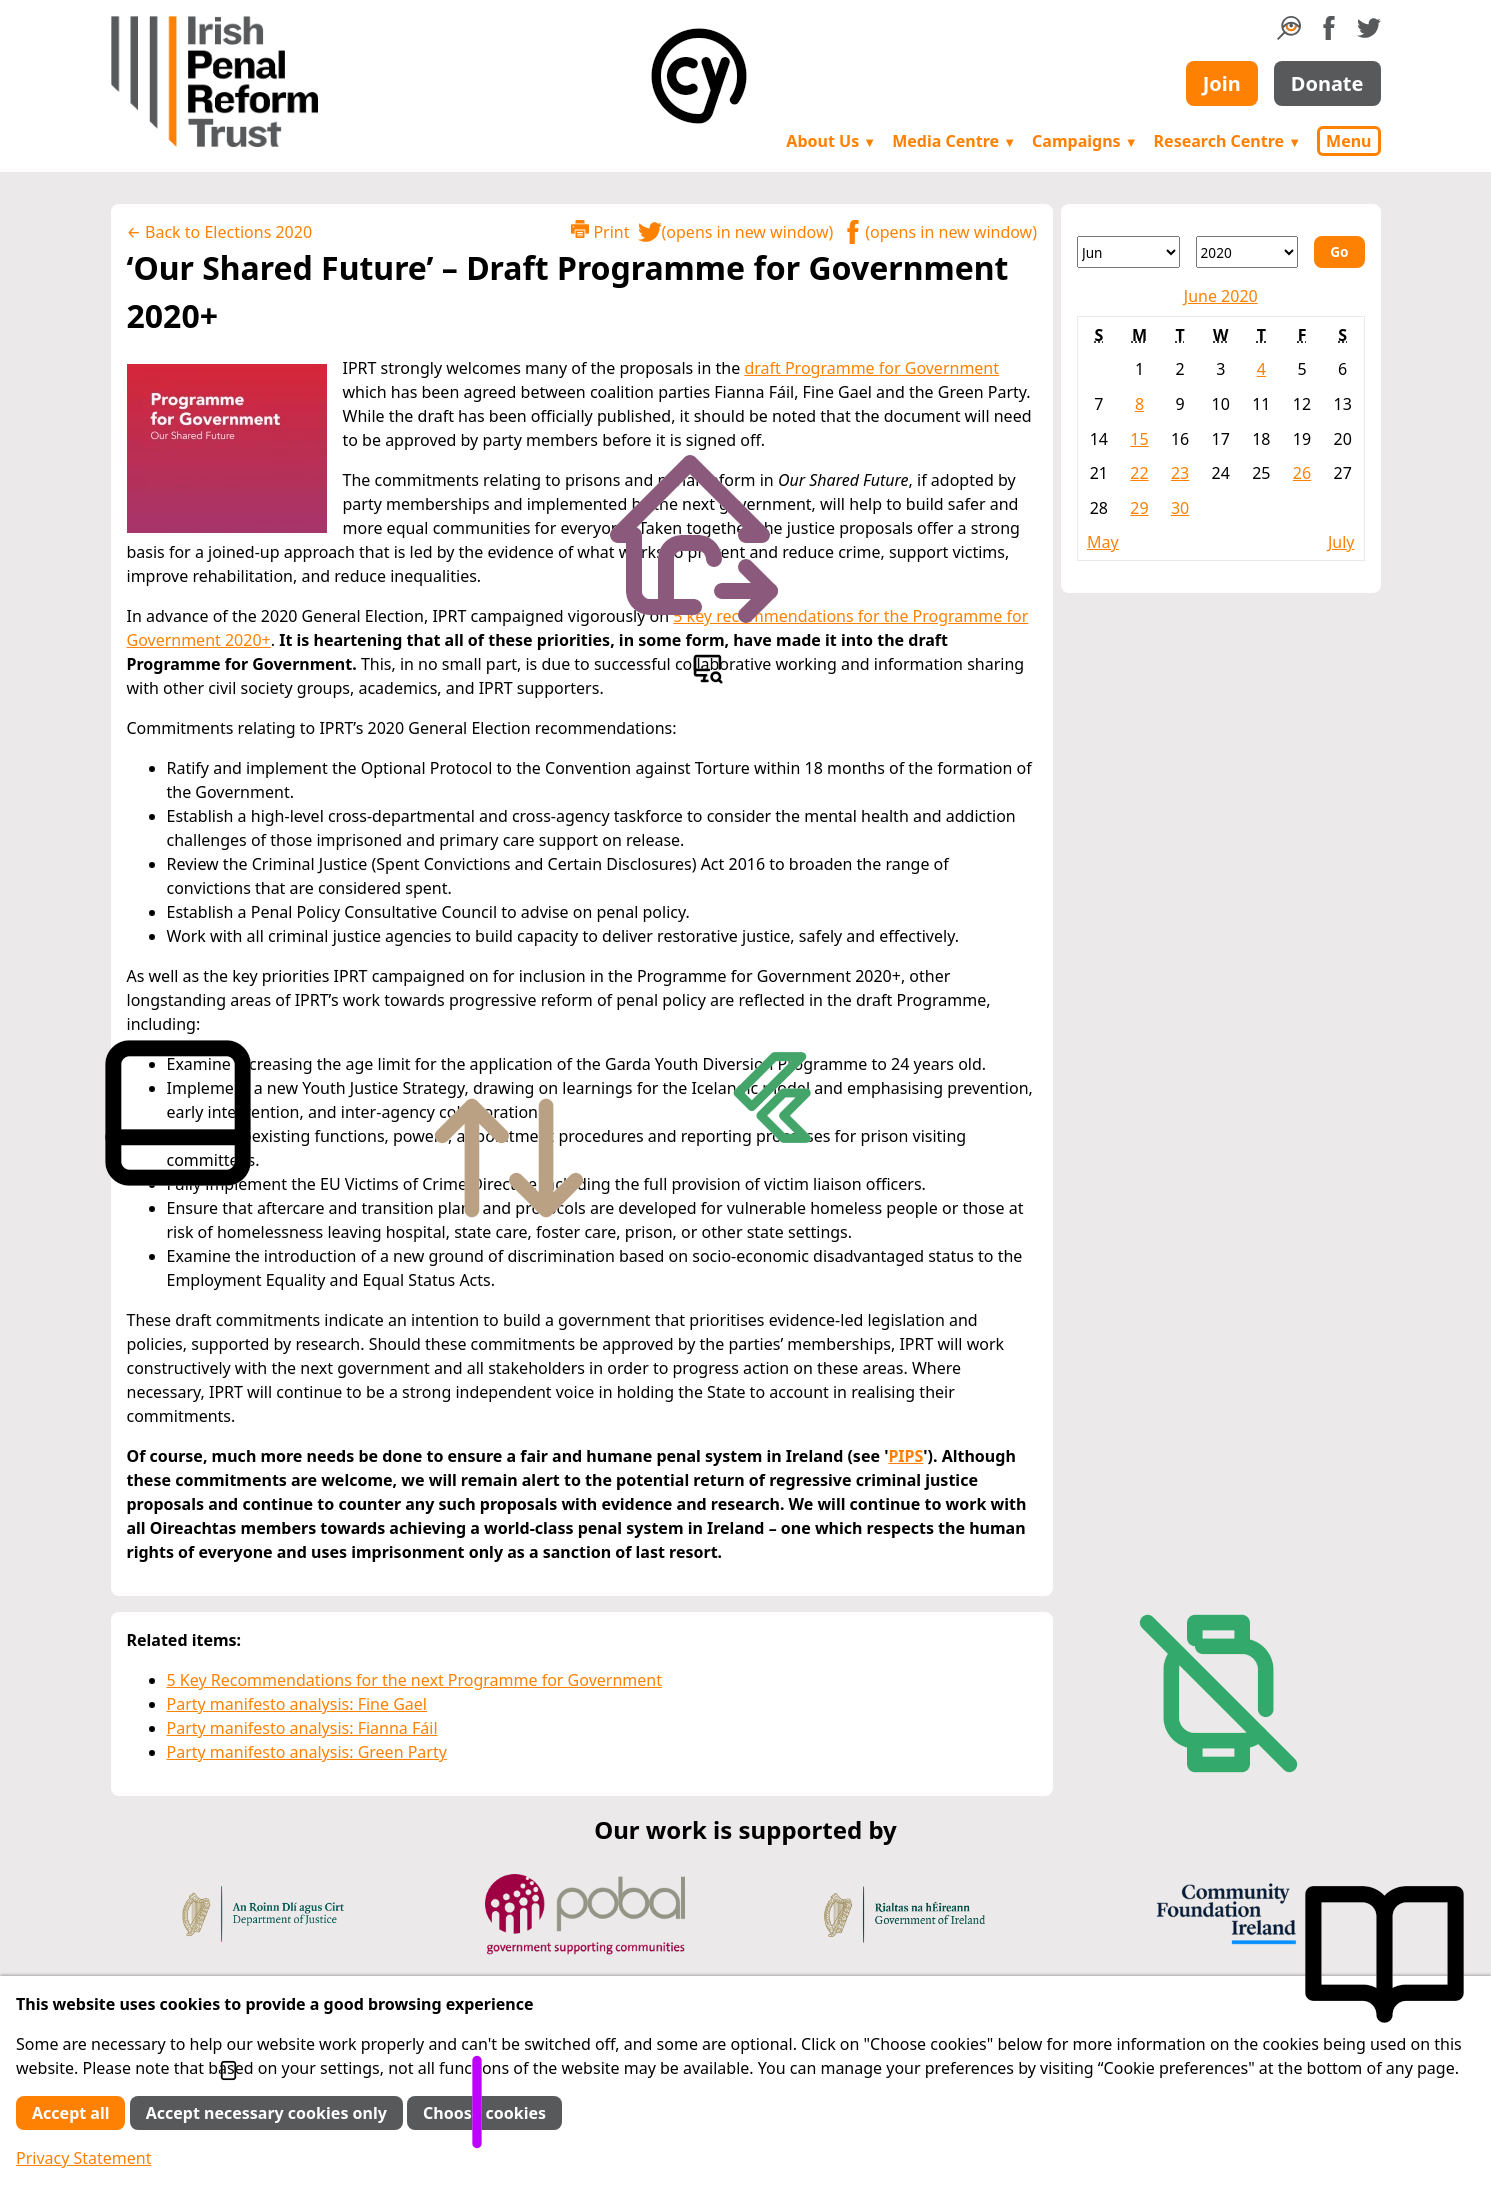 The image size is (1491, 2186). I want to click on search for connected devices on your network, so click(707, 668).